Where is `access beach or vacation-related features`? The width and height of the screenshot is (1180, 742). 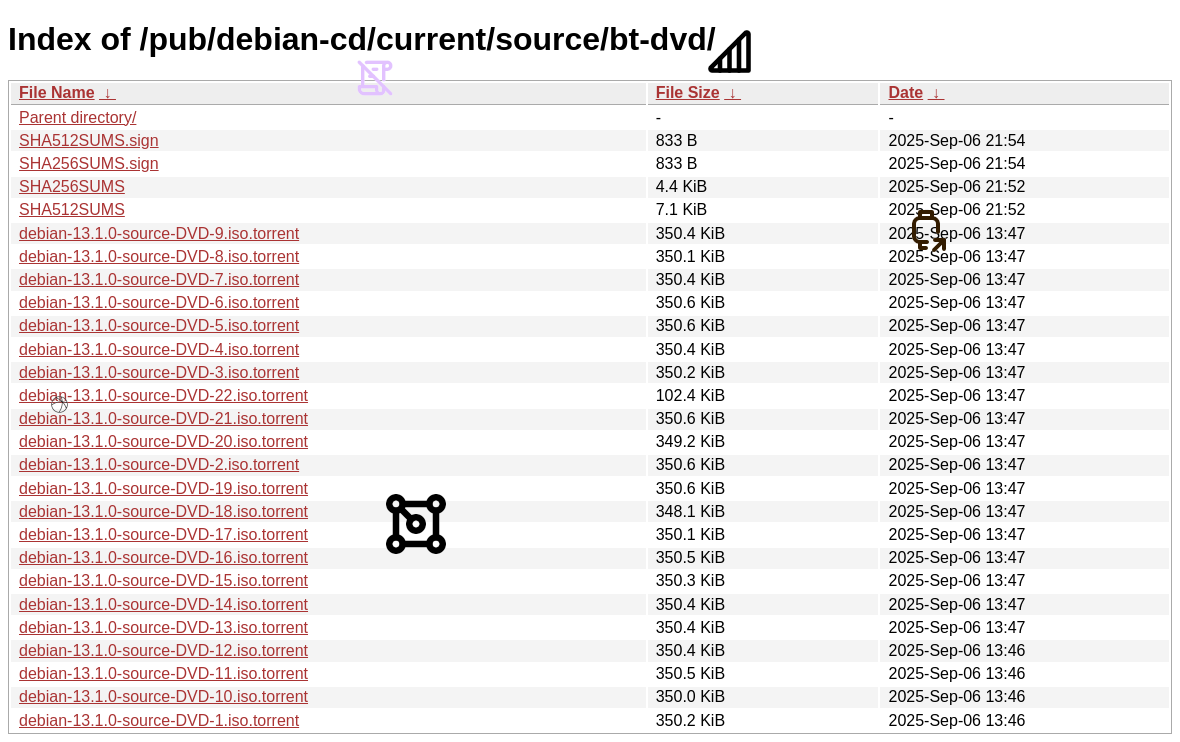 access beach or vacation-related features is located at coordinates (59, 404).